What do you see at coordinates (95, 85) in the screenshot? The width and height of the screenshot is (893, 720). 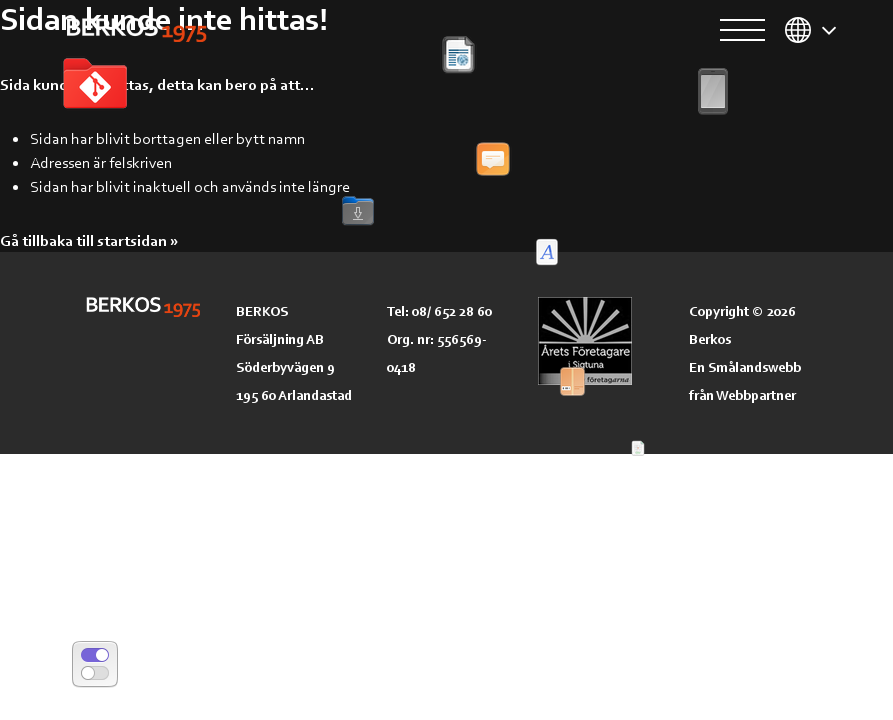 I see `open git repository folder` at bounding box center [95, 85].